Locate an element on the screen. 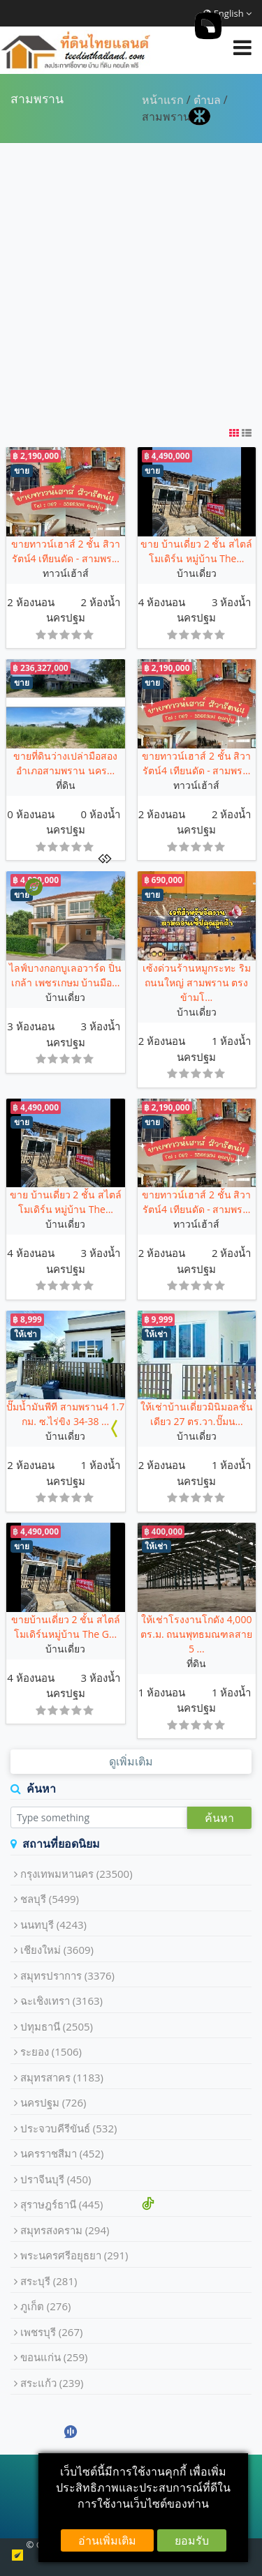 The image size is (262, 2576). thymeleaf java template engine logo is located at coordinates (17, 2555).